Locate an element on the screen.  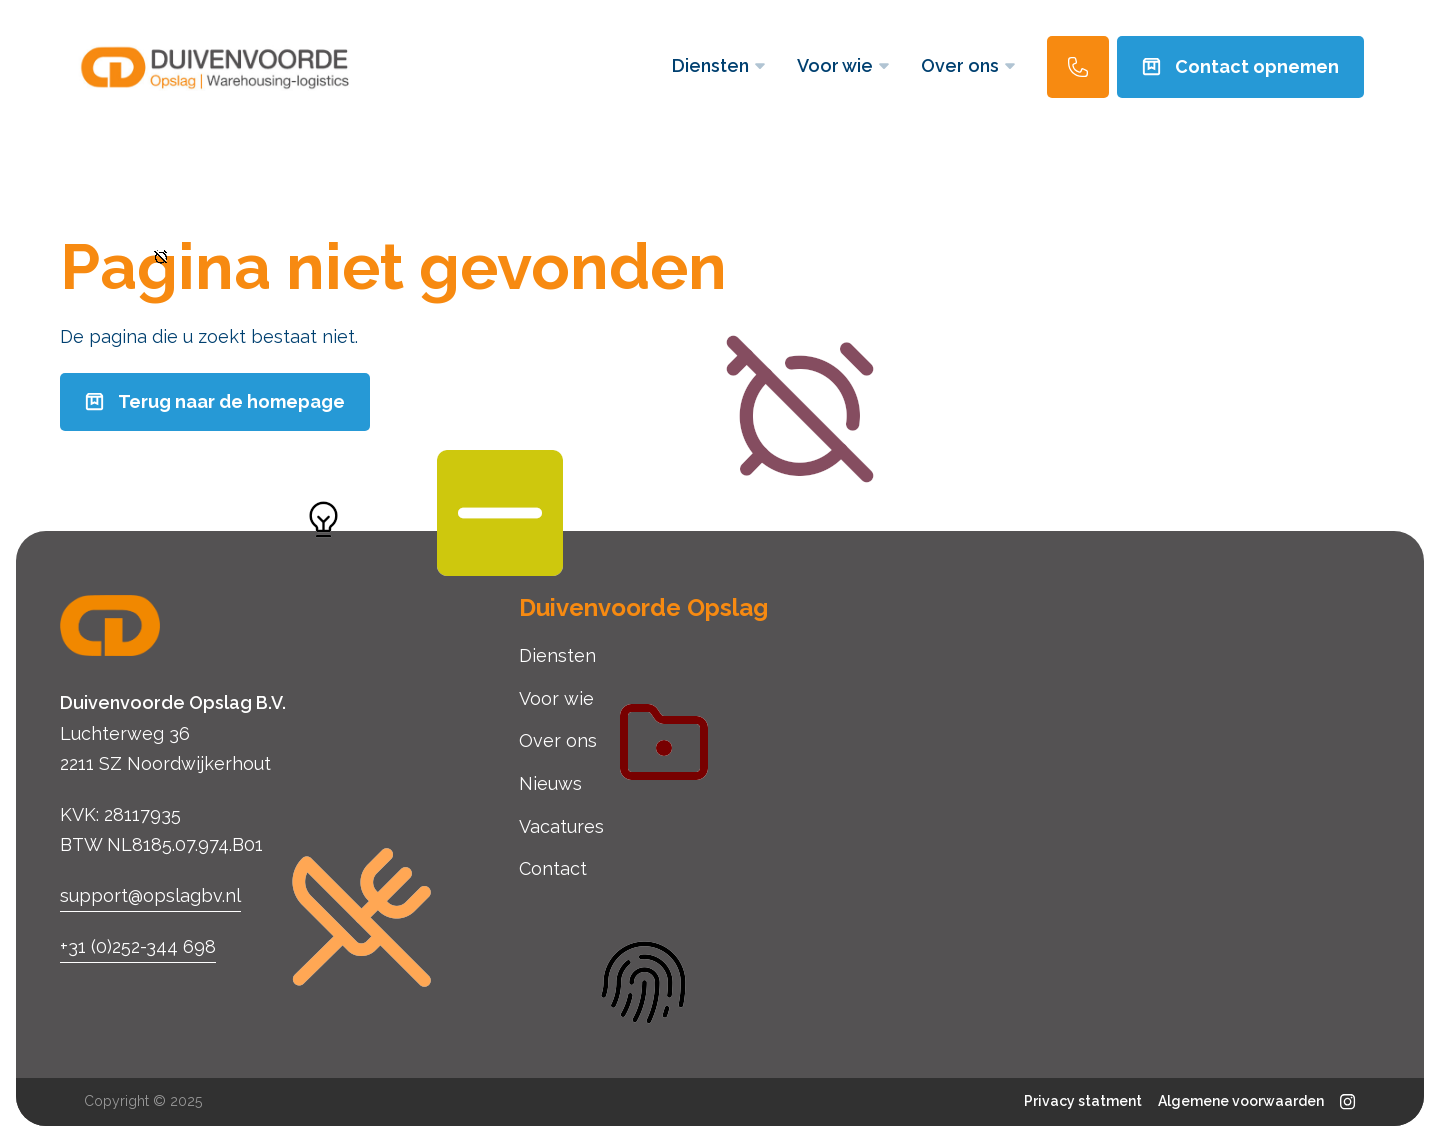
restaurant or dining location is located at coordinates (361, 917).